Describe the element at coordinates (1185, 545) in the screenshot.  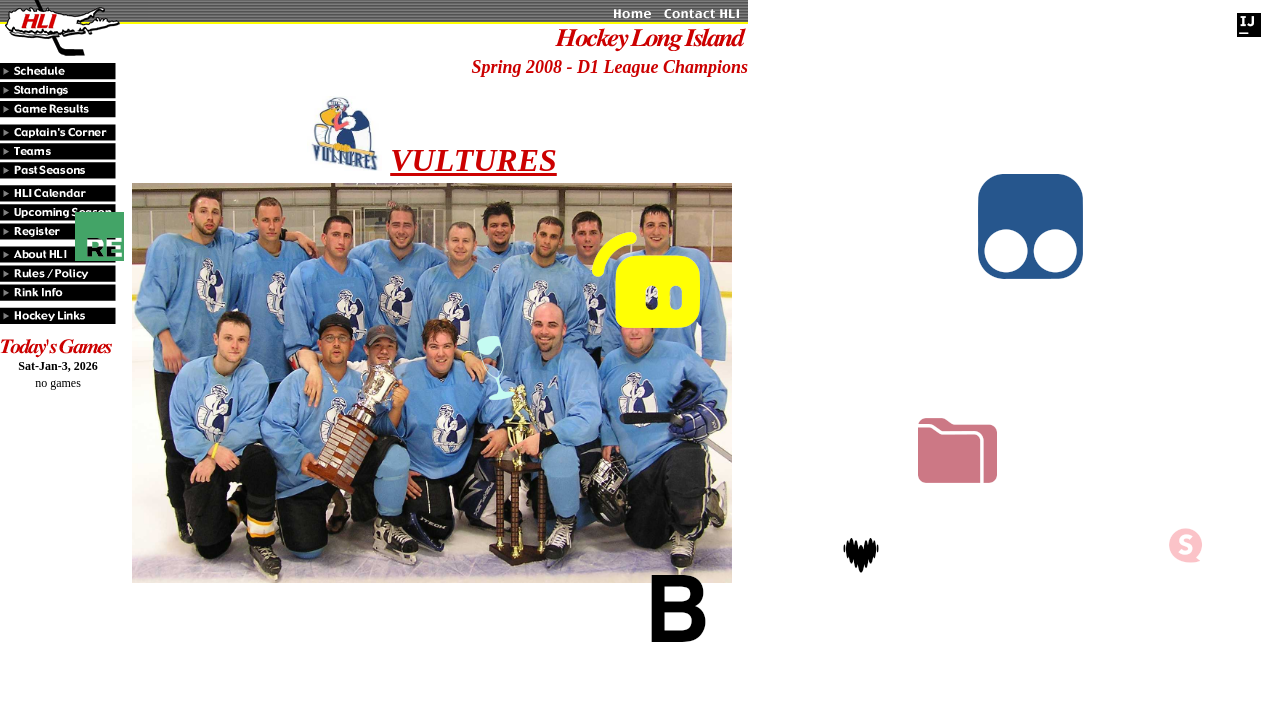
I see `open the Speakap app` at that location.